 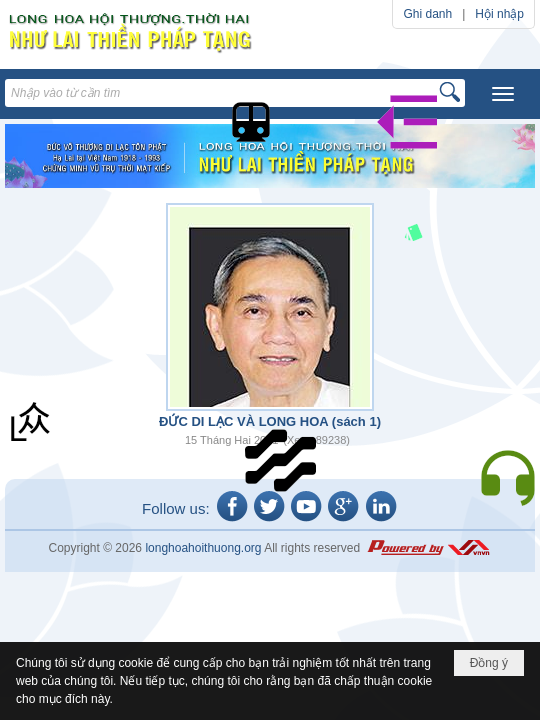 I want to click on access pantone color matching tools, so click(x=413, y=232).